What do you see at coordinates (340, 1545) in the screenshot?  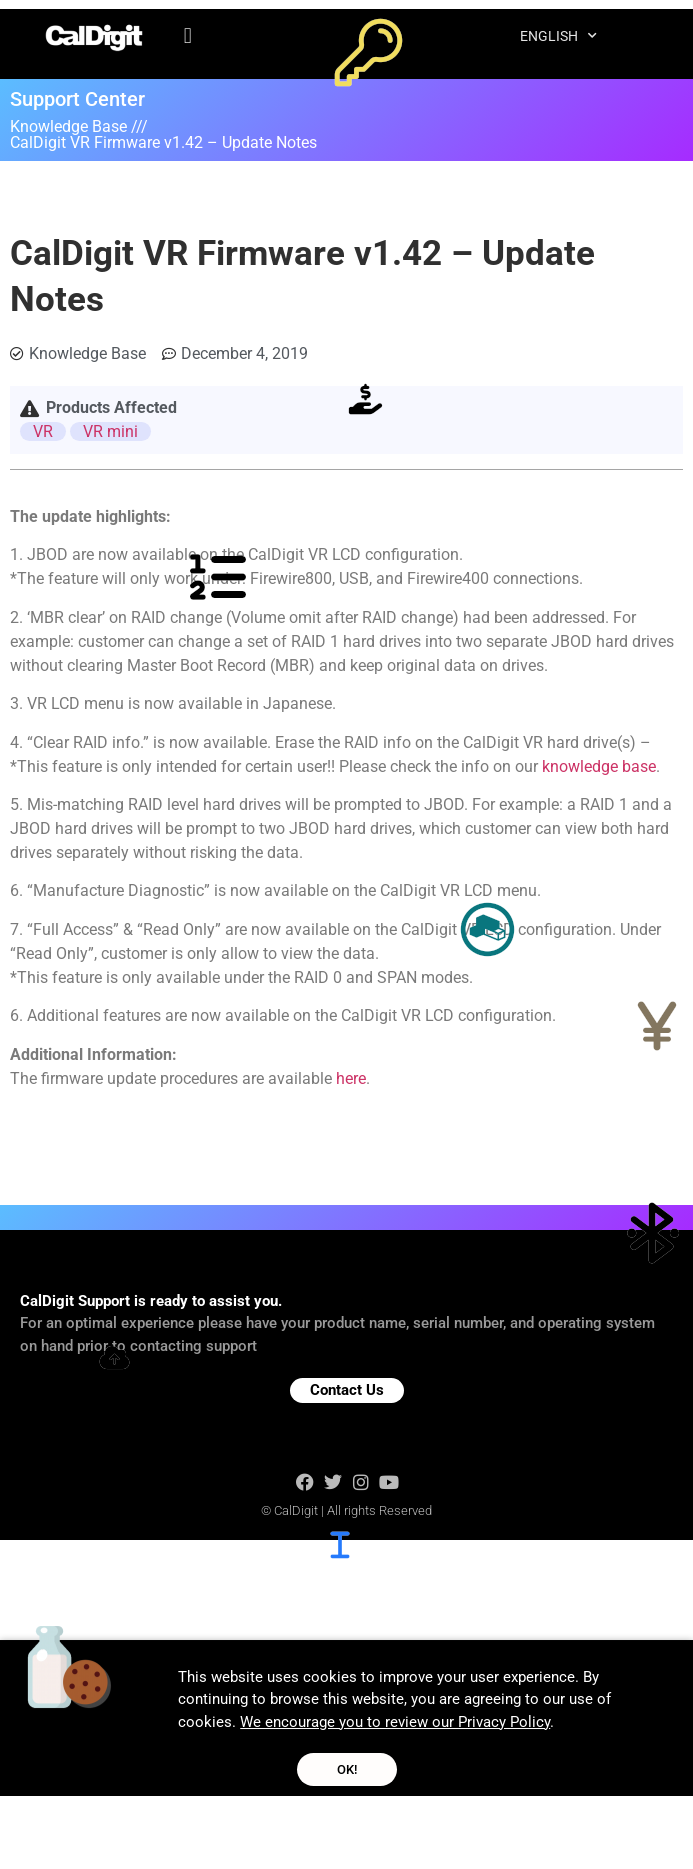 I see `text cursor indicating an editable text field` at bounding box center [340, 1545].